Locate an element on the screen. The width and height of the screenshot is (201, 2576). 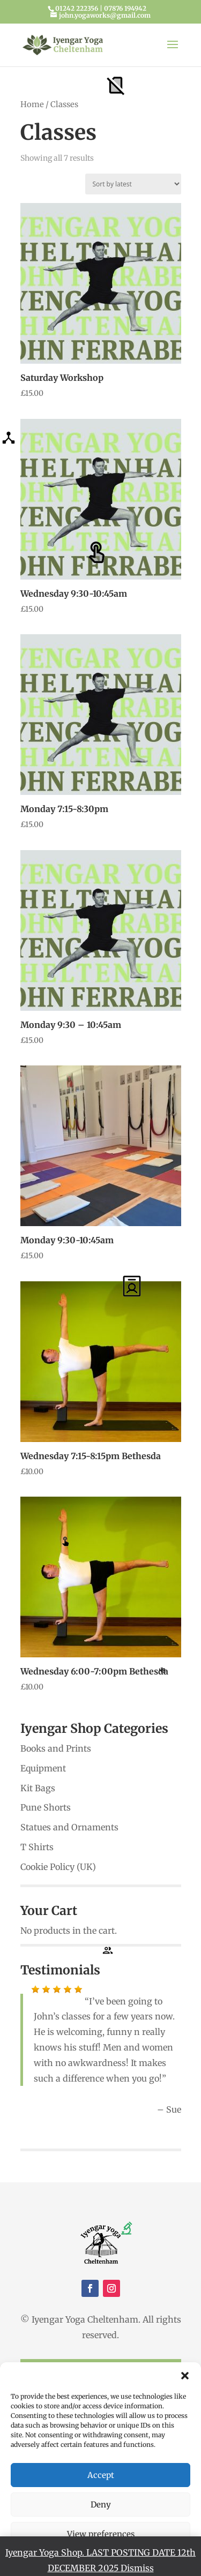
tap to interact with this element is located at coordinates (65, 1542).